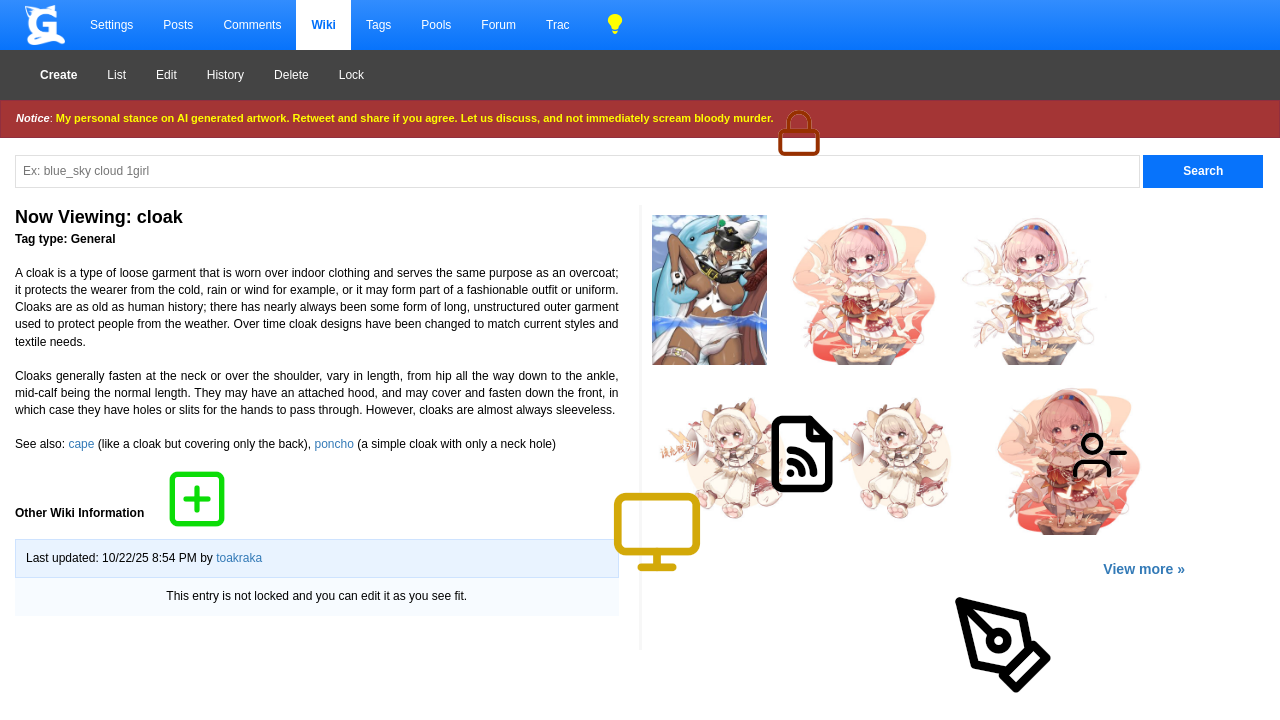 The image size is (1280, 720). What do you see at coordinates (799, 133) in the screenshot?
I see `lock or secure this item` at bounding box center [799, 133].